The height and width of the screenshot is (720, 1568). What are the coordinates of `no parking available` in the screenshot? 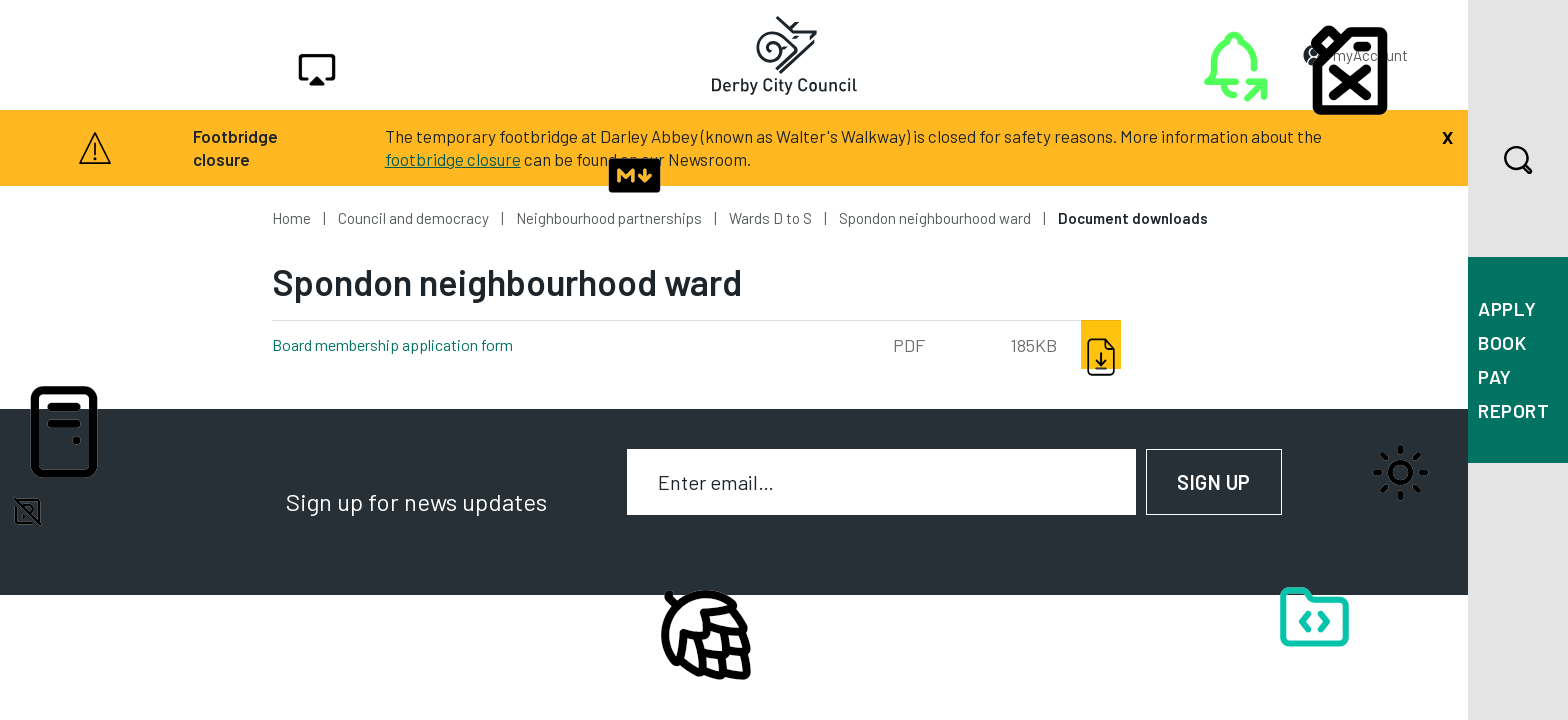 It's located at (27, 511).